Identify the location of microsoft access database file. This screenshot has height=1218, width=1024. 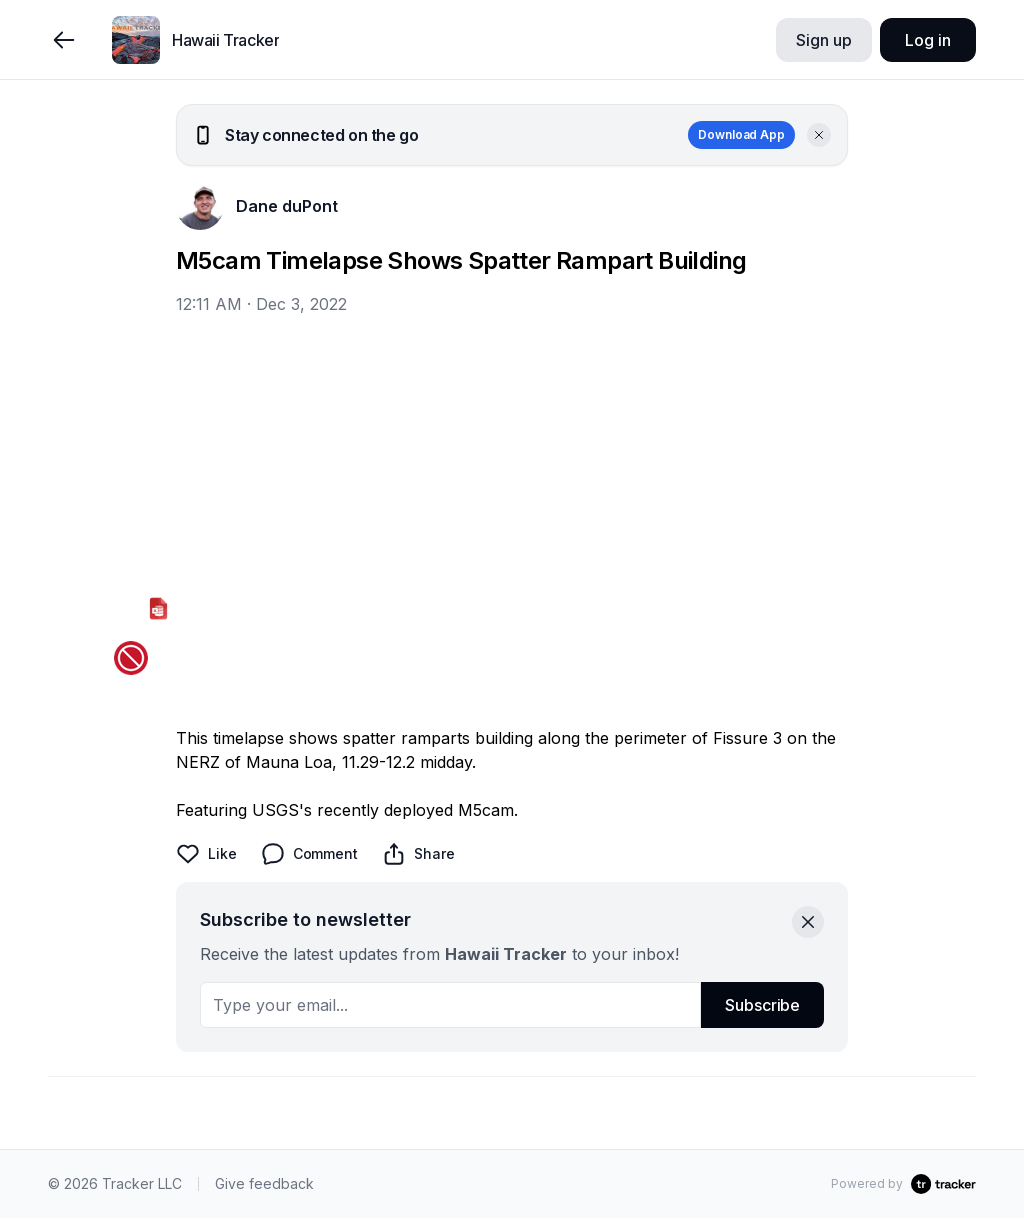
(158, 608).